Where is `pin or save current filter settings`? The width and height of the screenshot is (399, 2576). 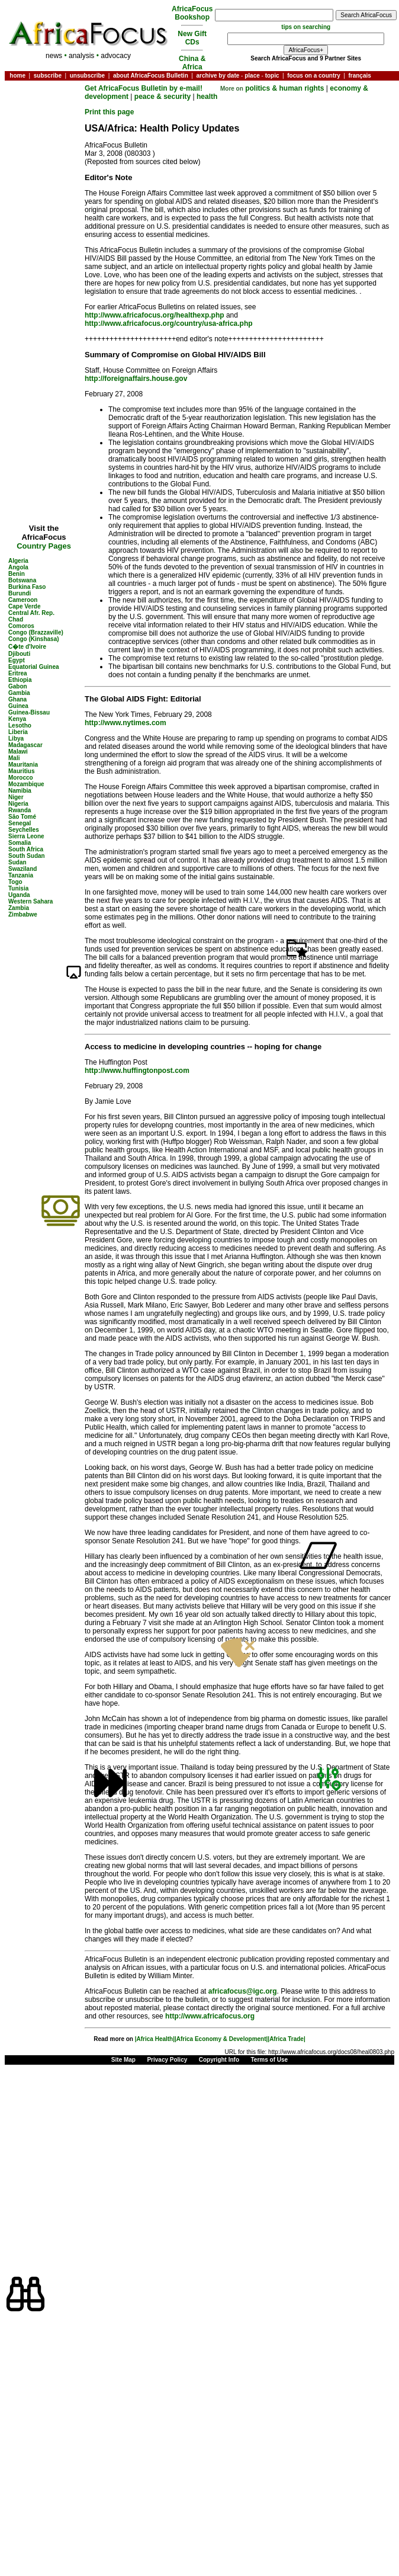
pin or save current filter settings is located at coordinates (328, 1778).